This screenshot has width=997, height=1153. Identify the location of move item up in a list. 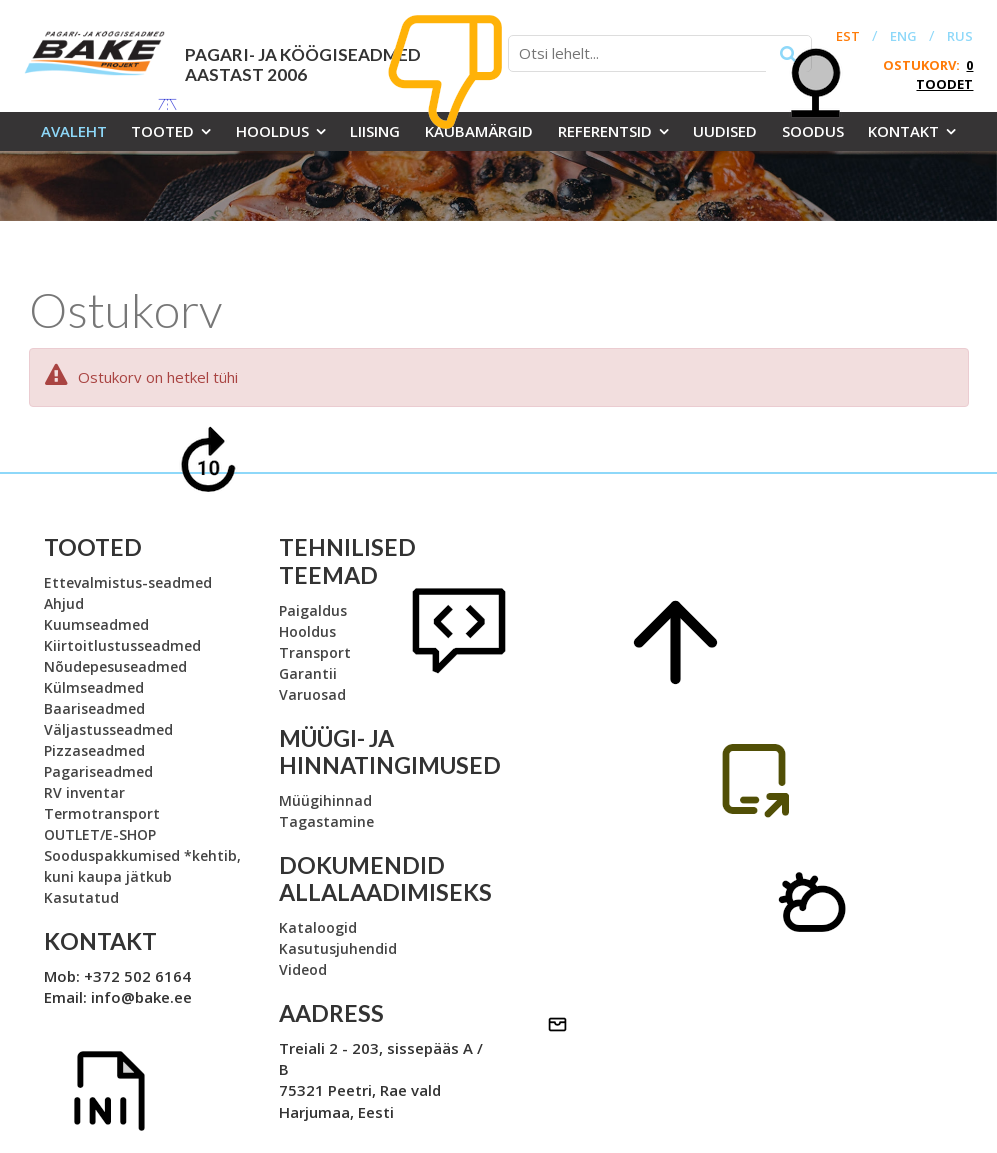
(675, 642).